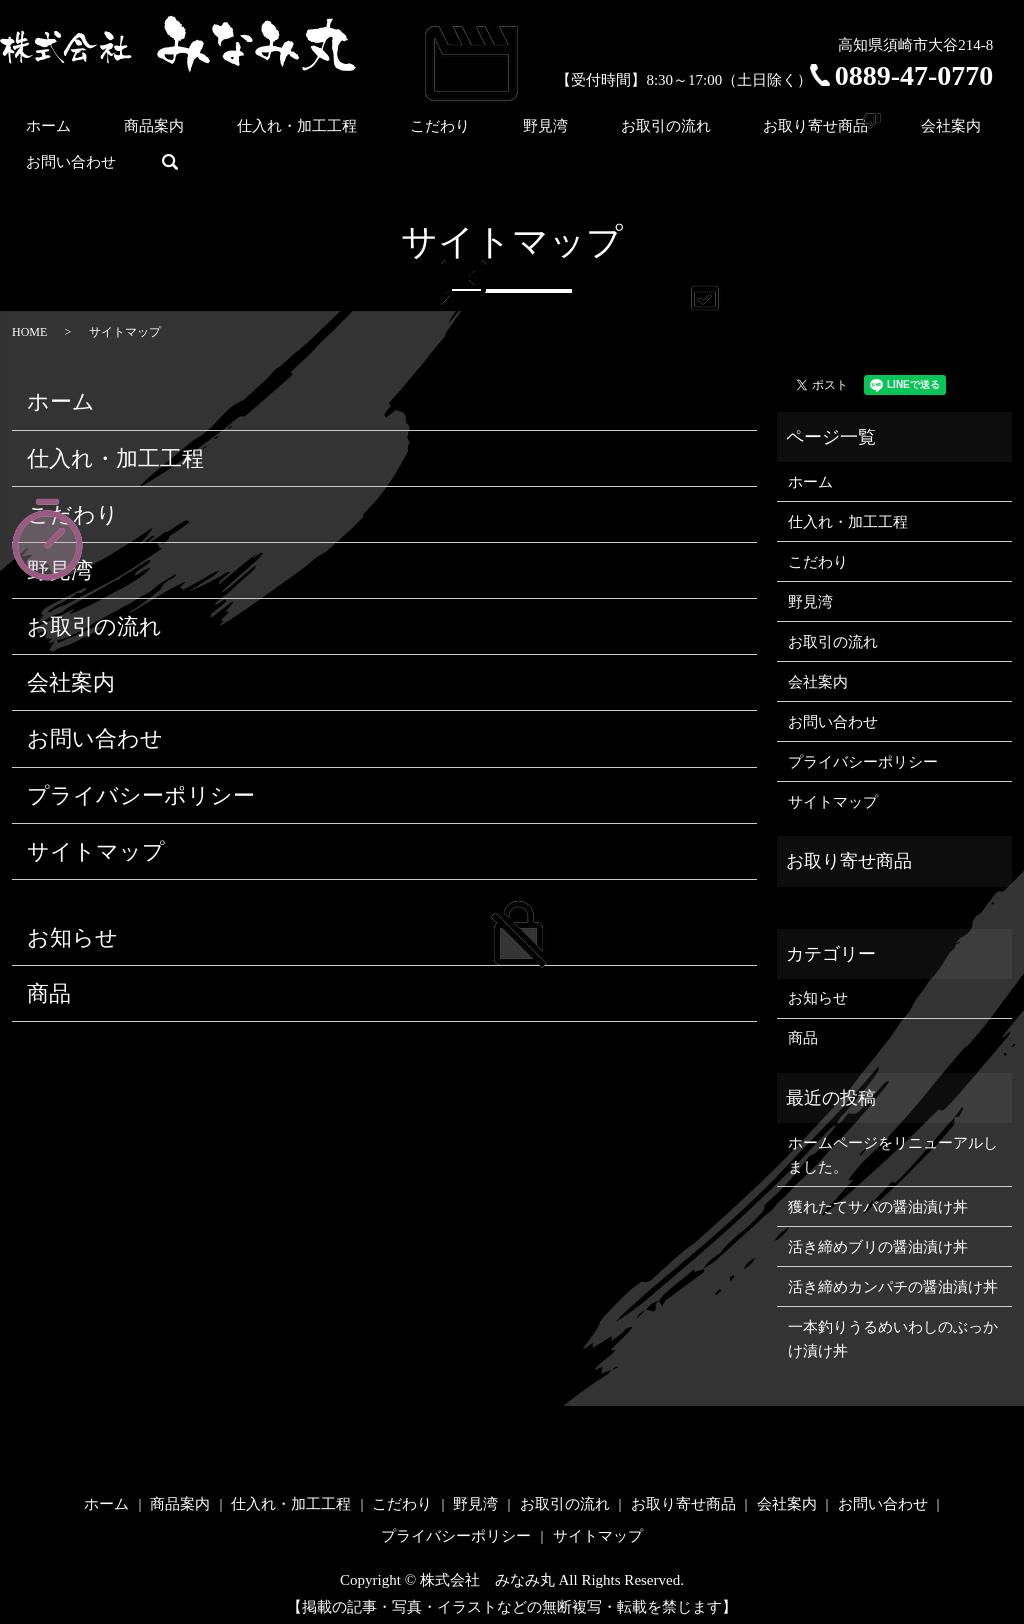  Describe the element at coordinates (871, 120) in the screenshot. I see `dislike or downvote content` at that location.